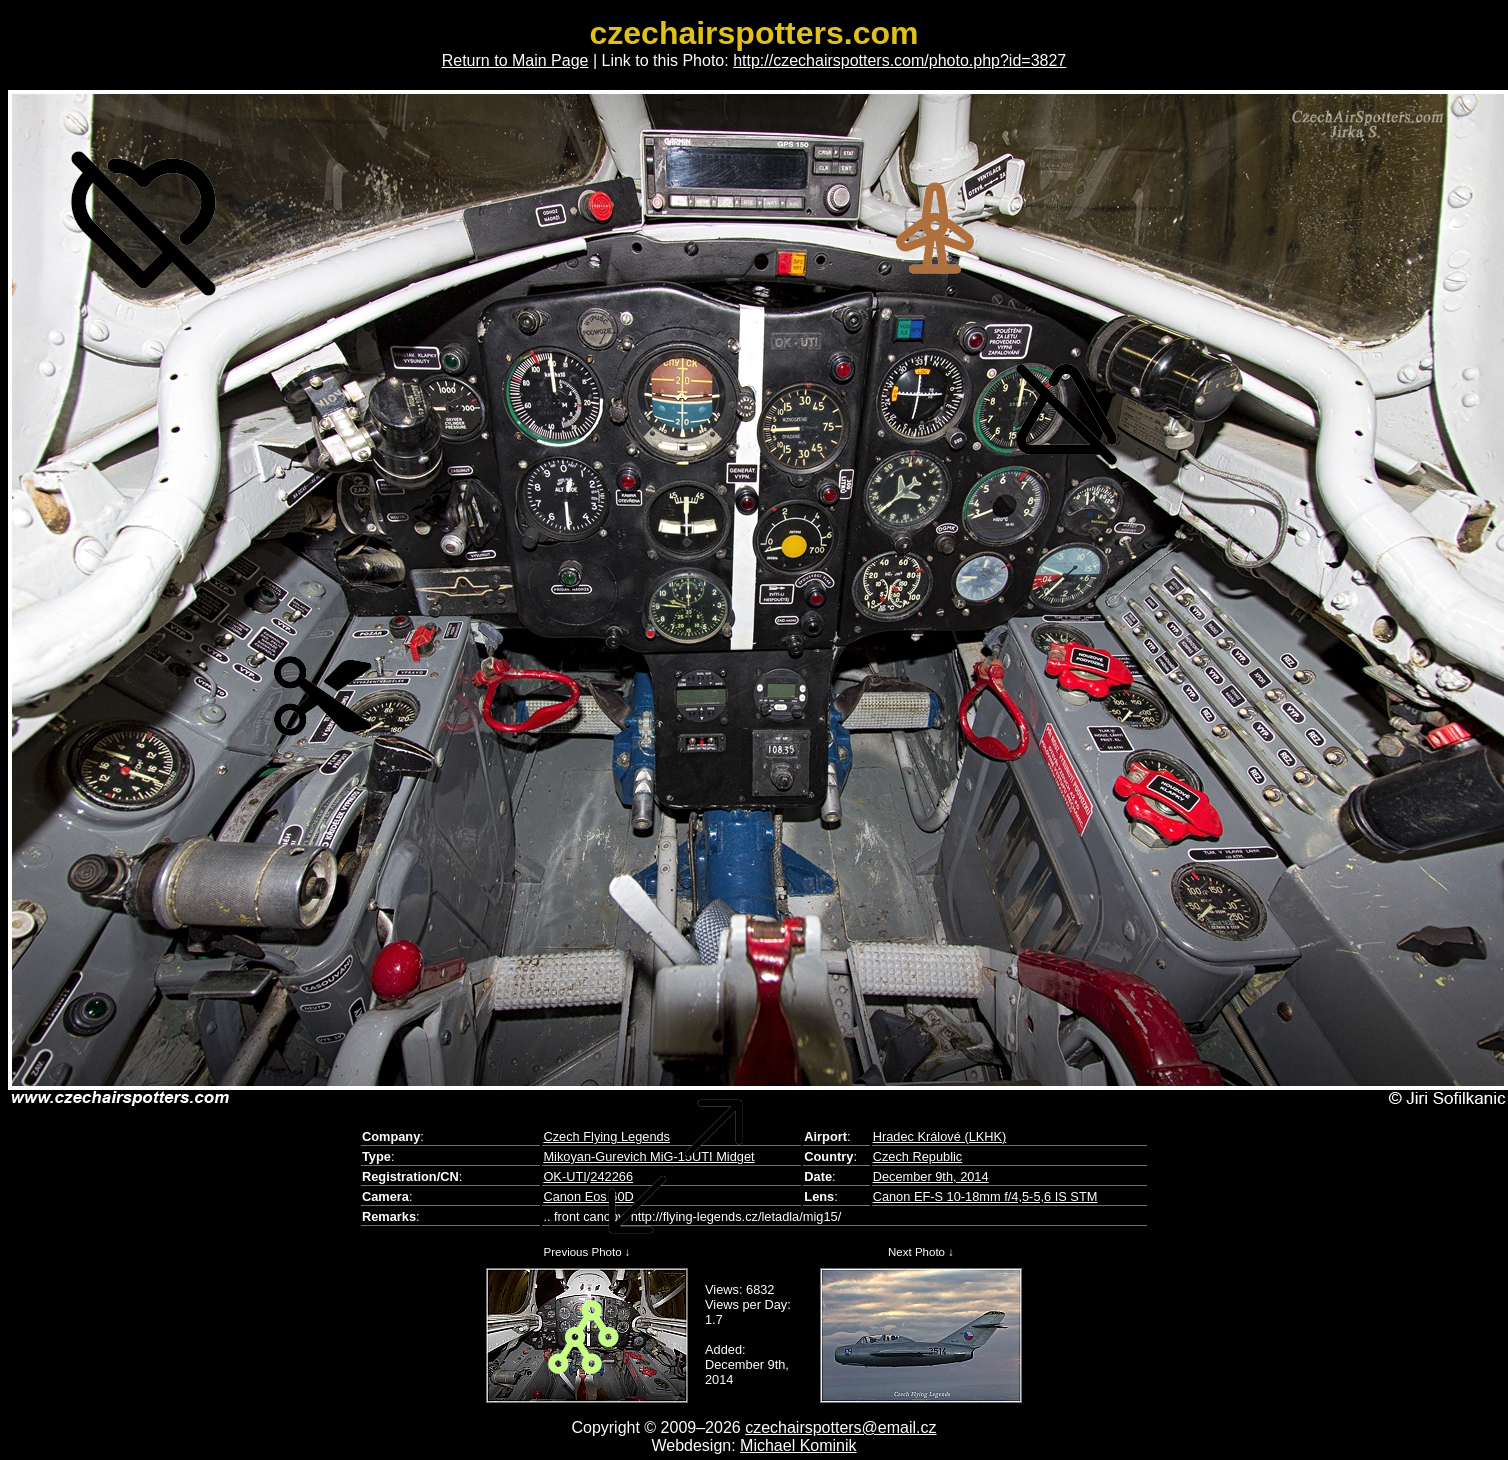  I want to click on view hierarchical data structure, so click(585, 1337).